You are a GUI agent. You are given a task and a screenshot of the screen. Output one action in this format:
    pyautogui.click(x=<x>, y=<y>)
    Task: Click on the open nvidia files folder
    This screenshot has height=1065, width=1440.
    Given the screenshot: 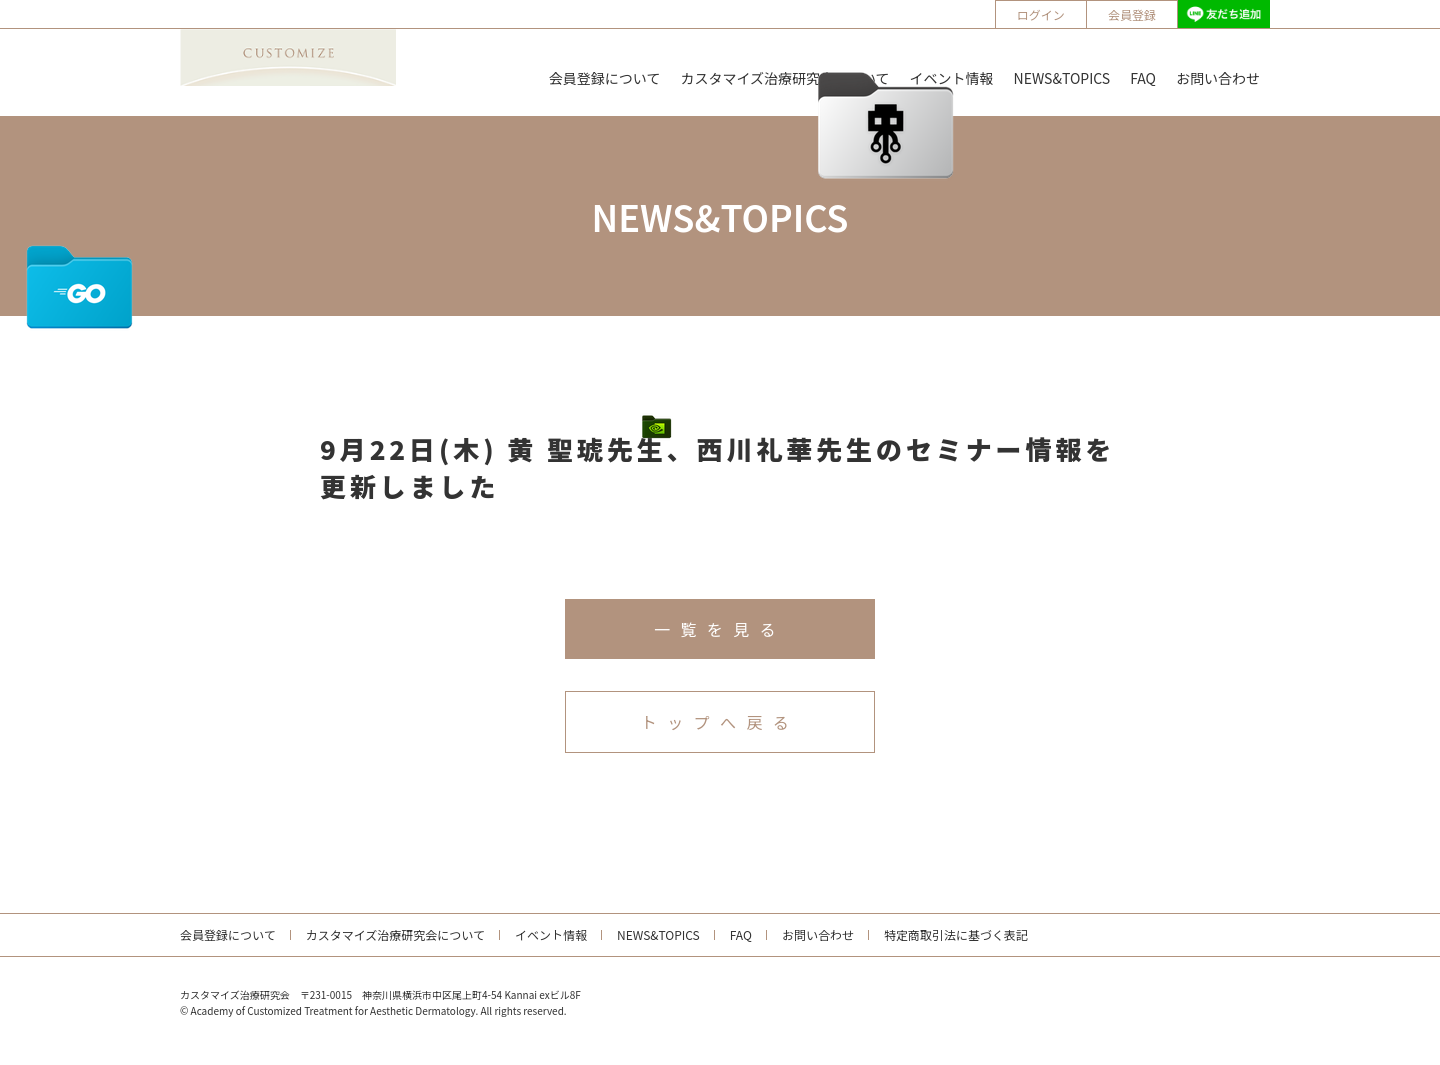 What is the action you would take?
    pyautogui.click(x=656, y=427)
    